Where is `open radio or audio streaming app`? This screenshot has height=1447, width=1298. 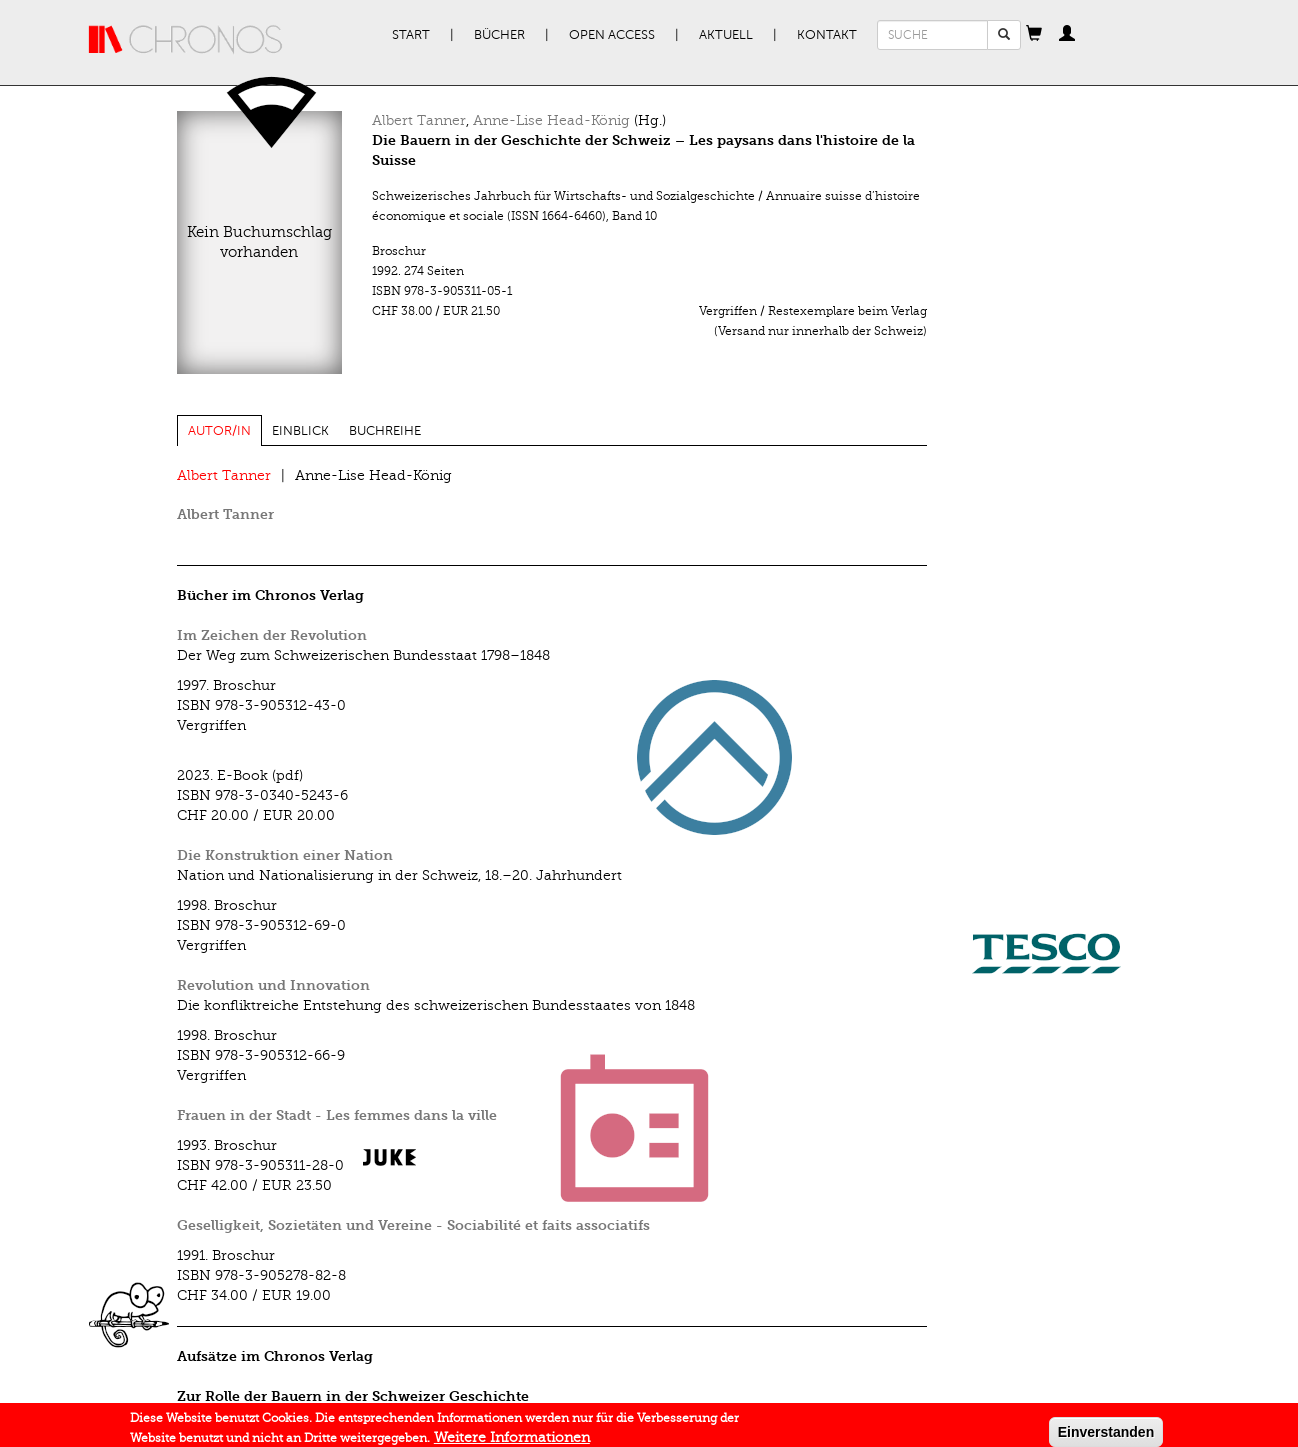 open radio or audio streaming app is located at coordinates (634, 1135).